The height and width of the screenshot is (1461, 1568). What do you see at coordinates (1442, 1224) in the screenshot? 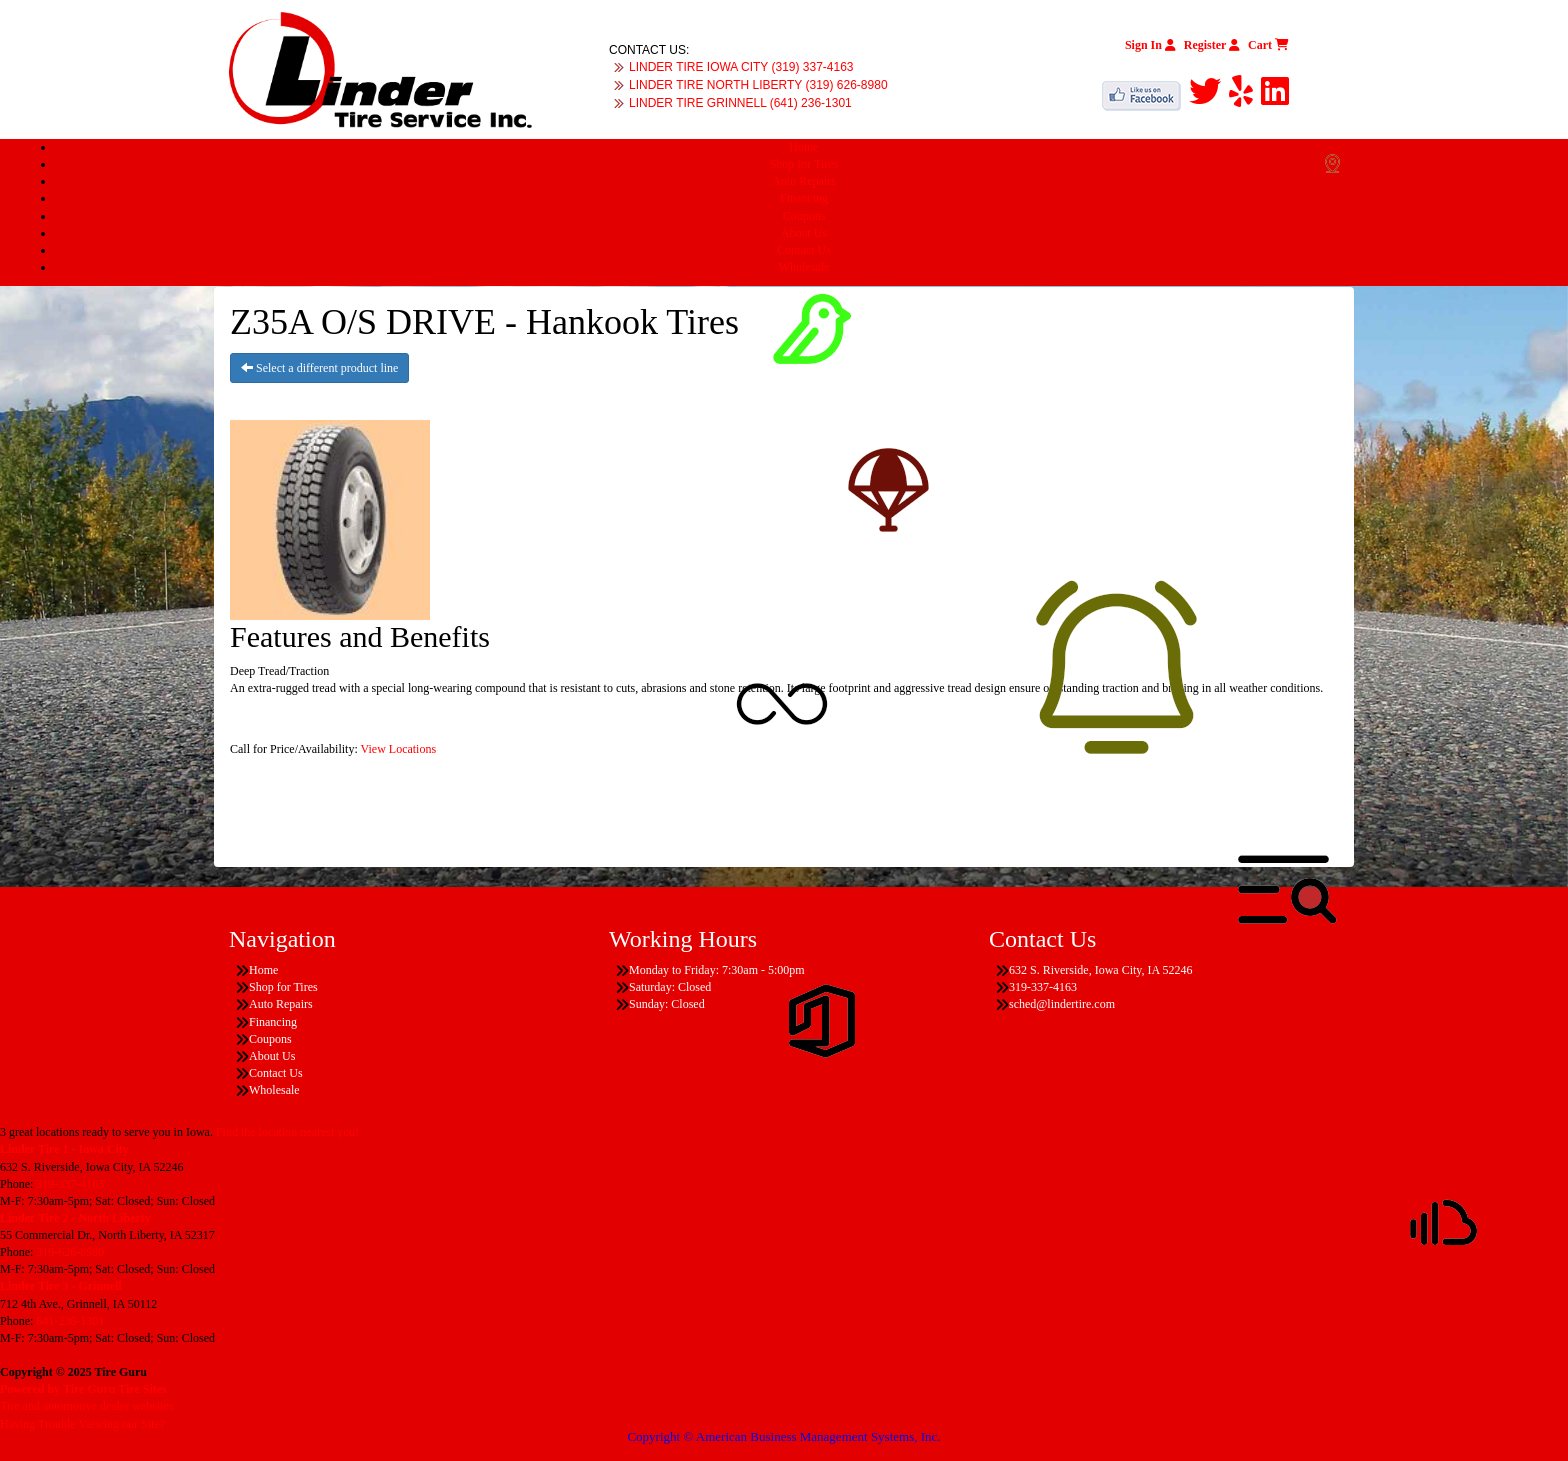
I see `open soundcloud app` at bounding box center [1442, 1224].